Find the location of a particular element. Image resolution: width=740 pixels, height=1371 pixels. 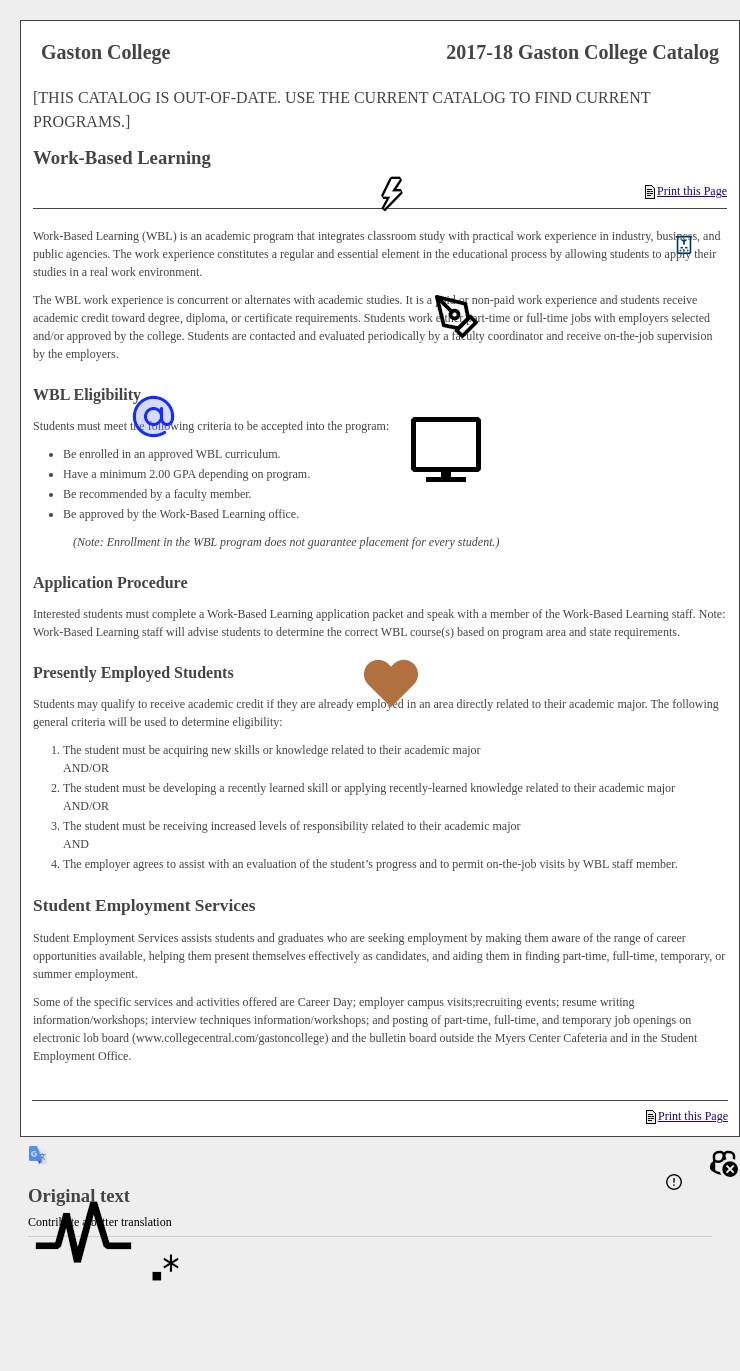

view data table or spreadsheet is located at coordinates (684, 245).